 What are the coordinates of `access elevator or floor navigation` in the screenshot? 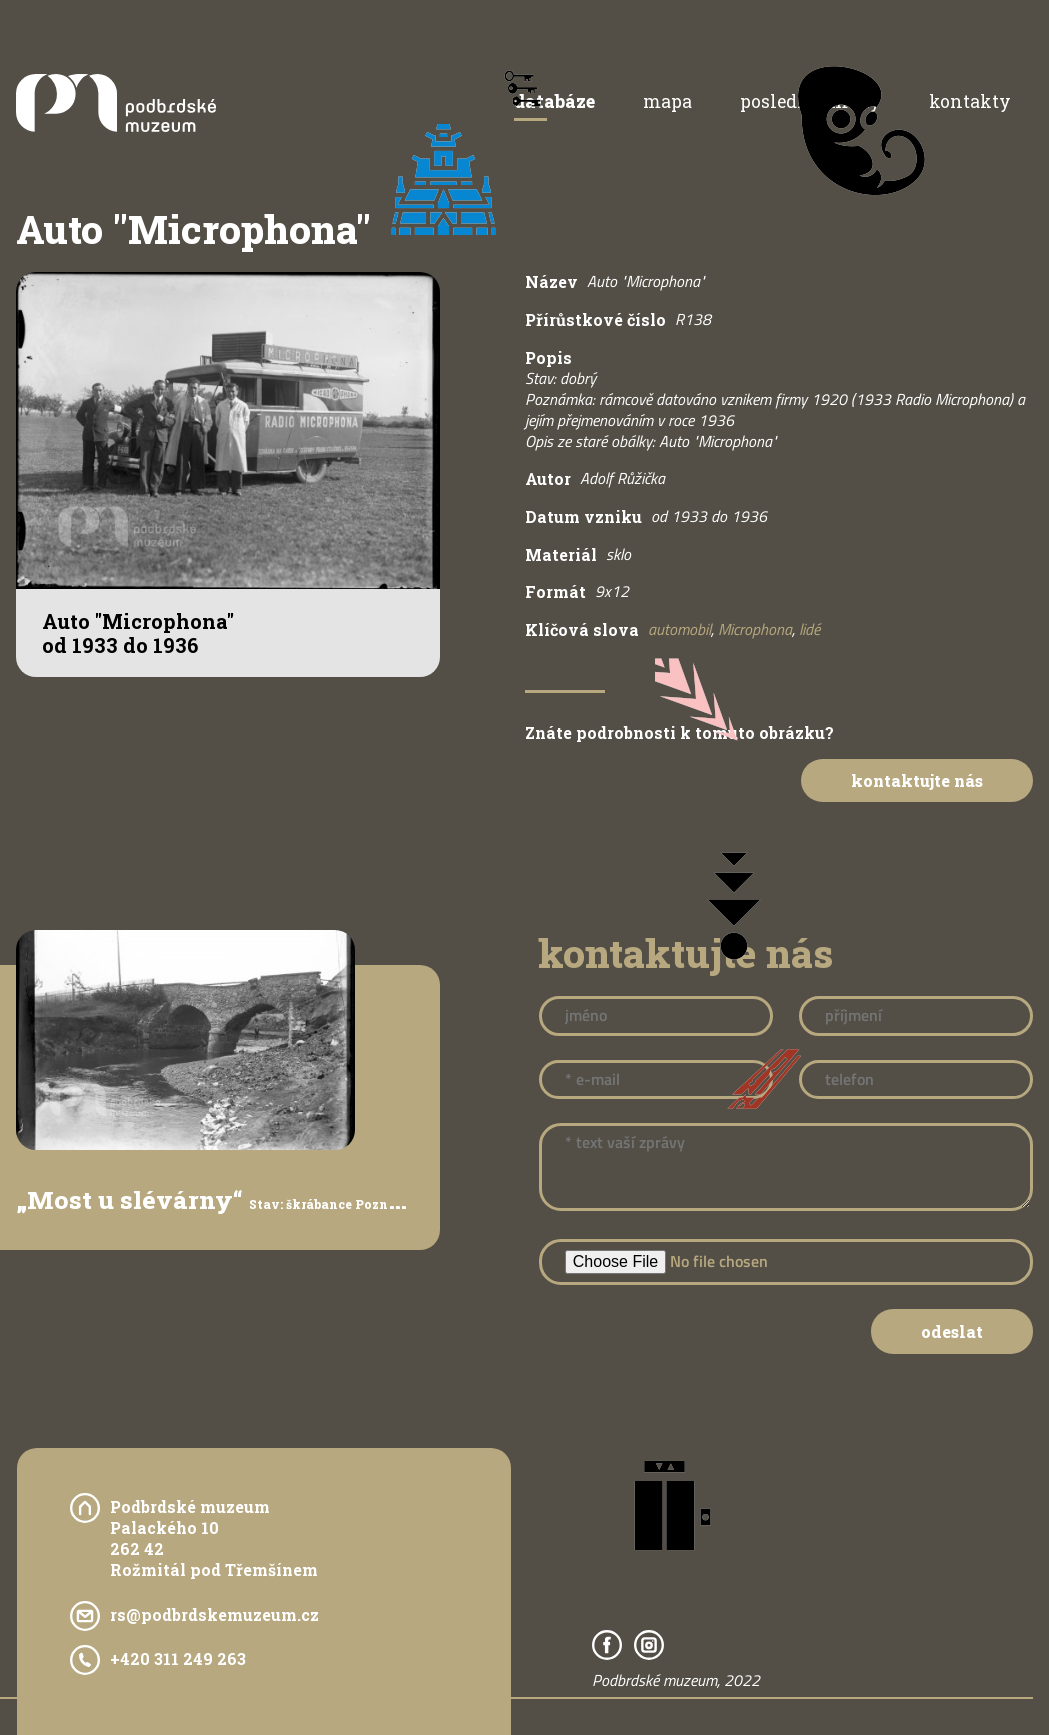 It's located at (664, 1504).